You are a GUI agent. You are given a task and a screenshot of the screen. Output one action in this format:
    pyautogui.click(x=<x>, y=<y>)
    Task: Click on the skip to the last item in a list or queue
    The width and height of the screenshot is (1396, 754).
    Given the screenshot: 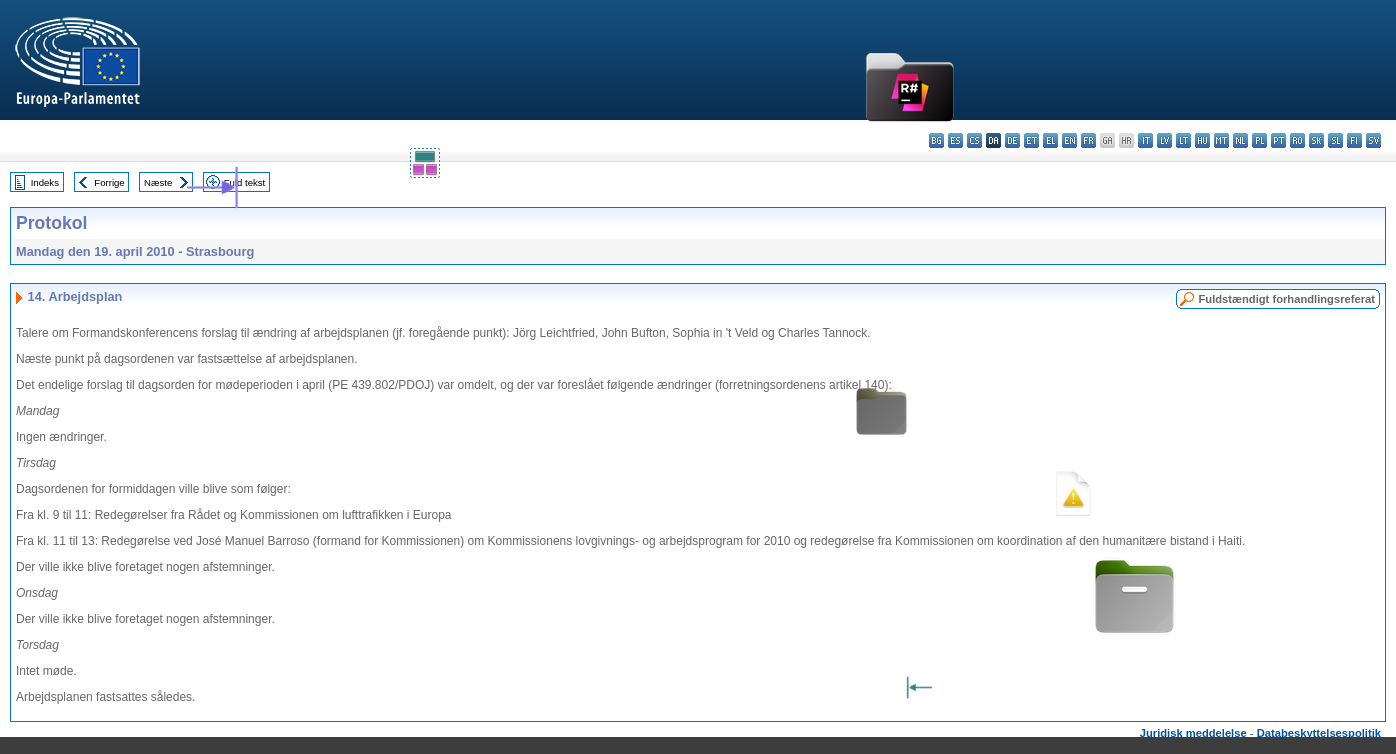 What is the action you would take?
    pyautogui.click(x=212, y=187)
    